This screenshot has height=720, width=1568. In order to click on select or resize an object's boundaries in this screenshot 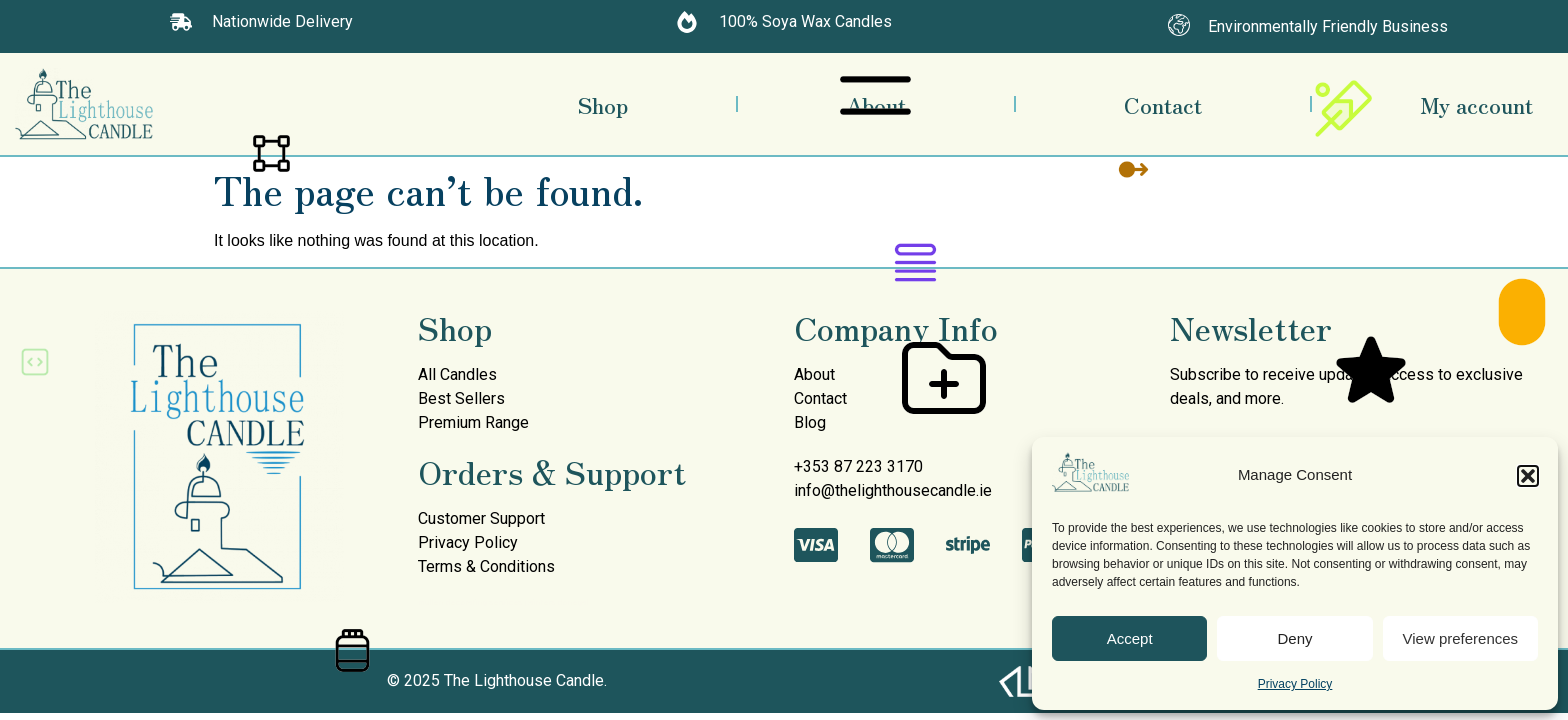, I will do `click(271, 153)`.